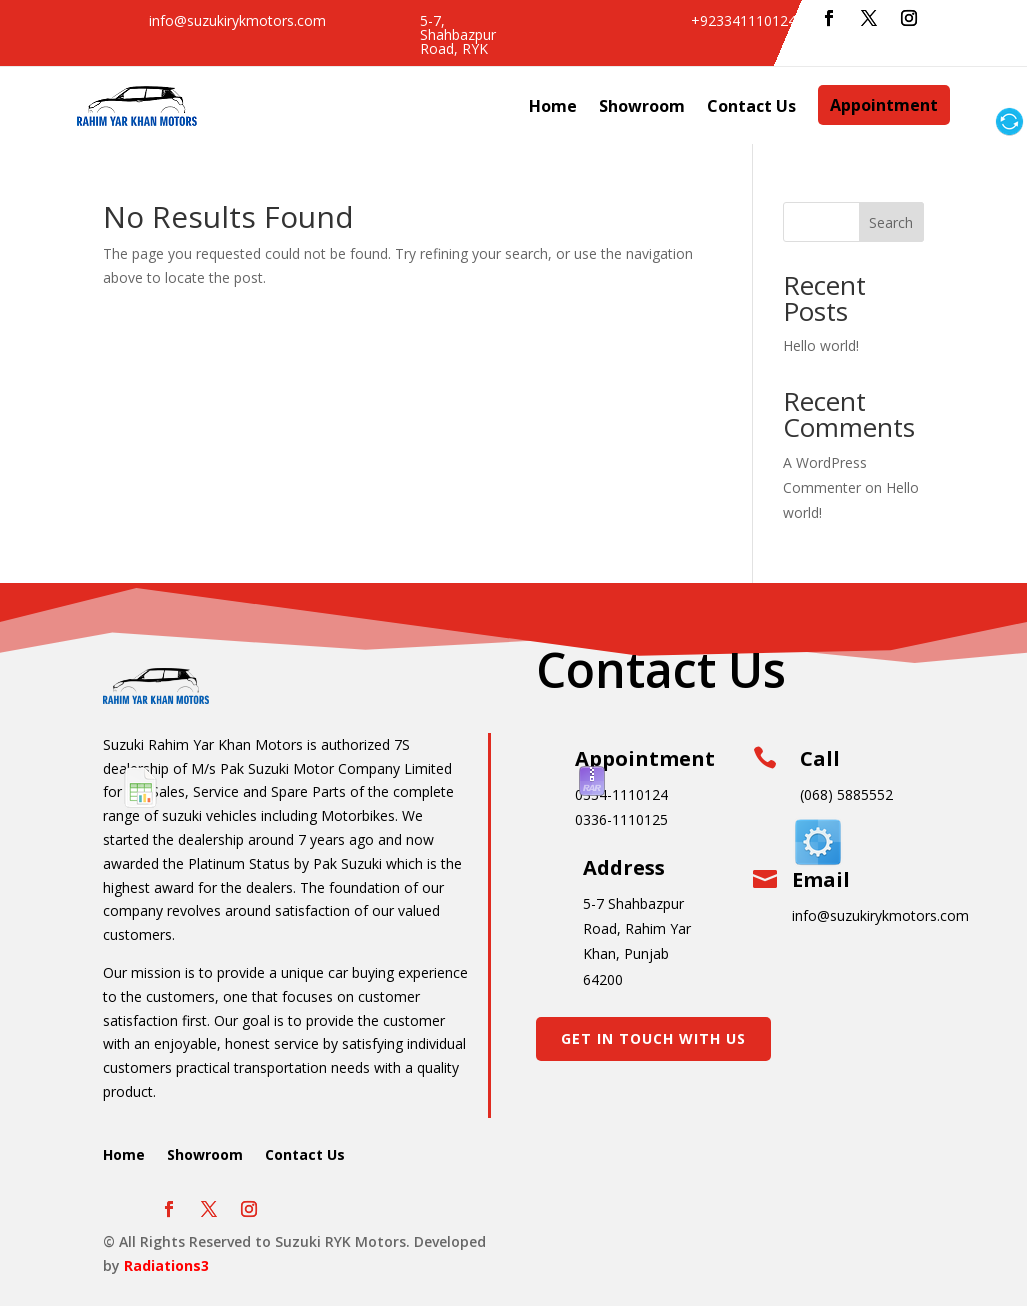  Describe the element at coordinates (1009, 121) in the screenshot. I see `indicates syncing in progress` at that location.